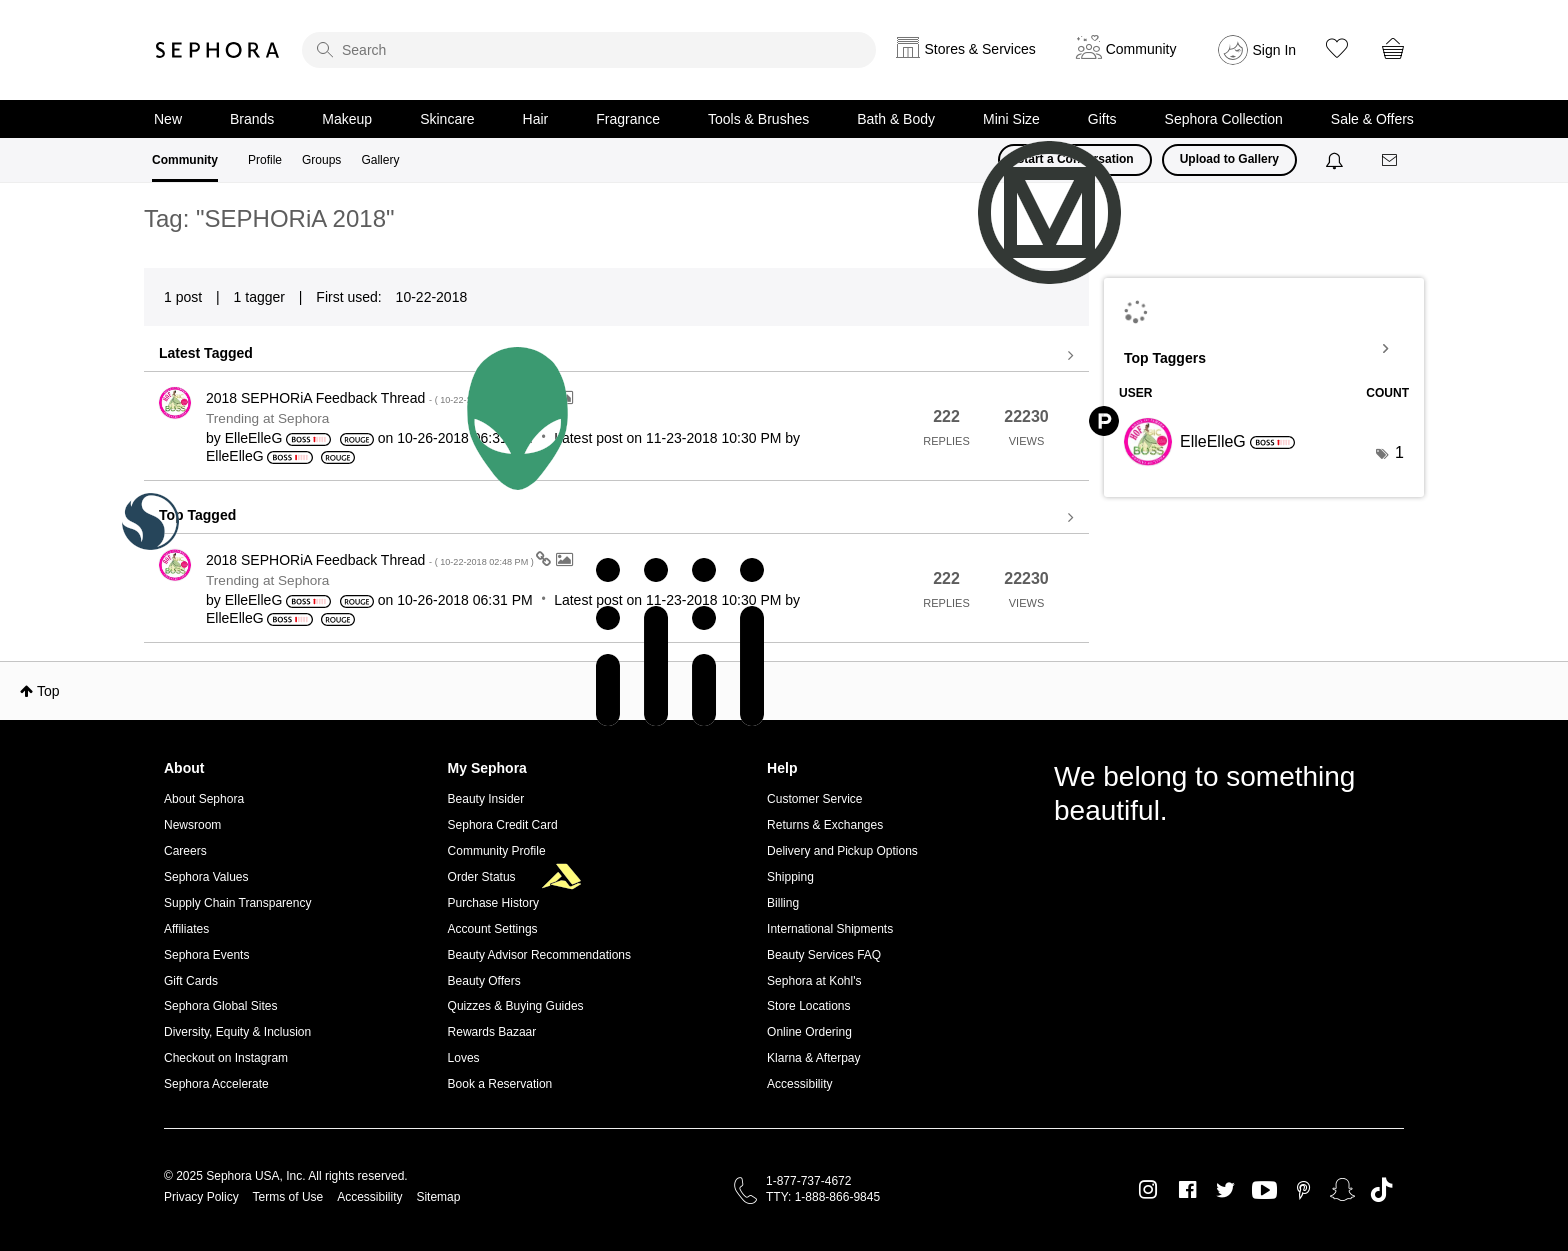  I want to click on accusoft company logo, so click(561, 876).